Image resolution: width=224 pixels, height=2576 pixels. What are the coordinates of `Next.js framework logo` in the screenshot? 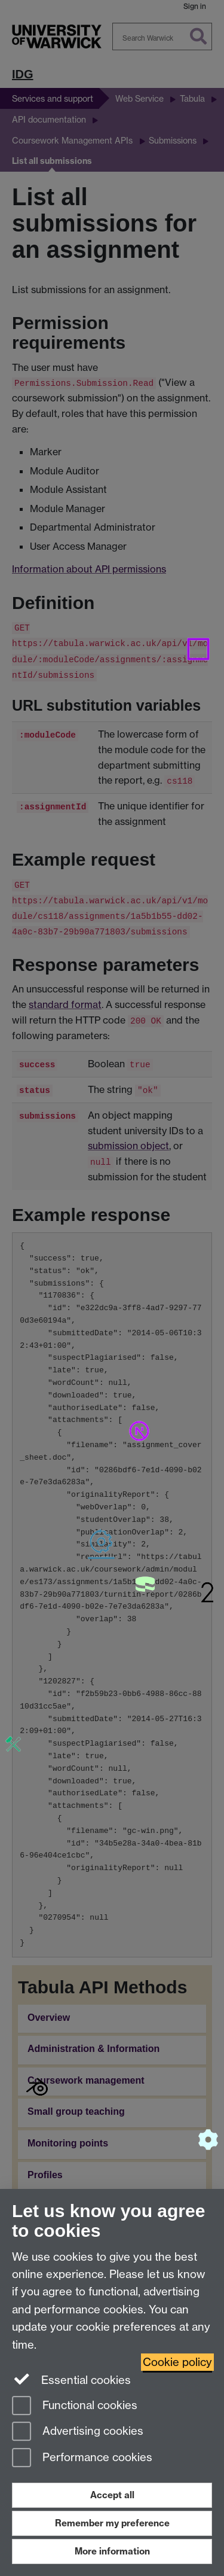 It's located at (139, 1431).